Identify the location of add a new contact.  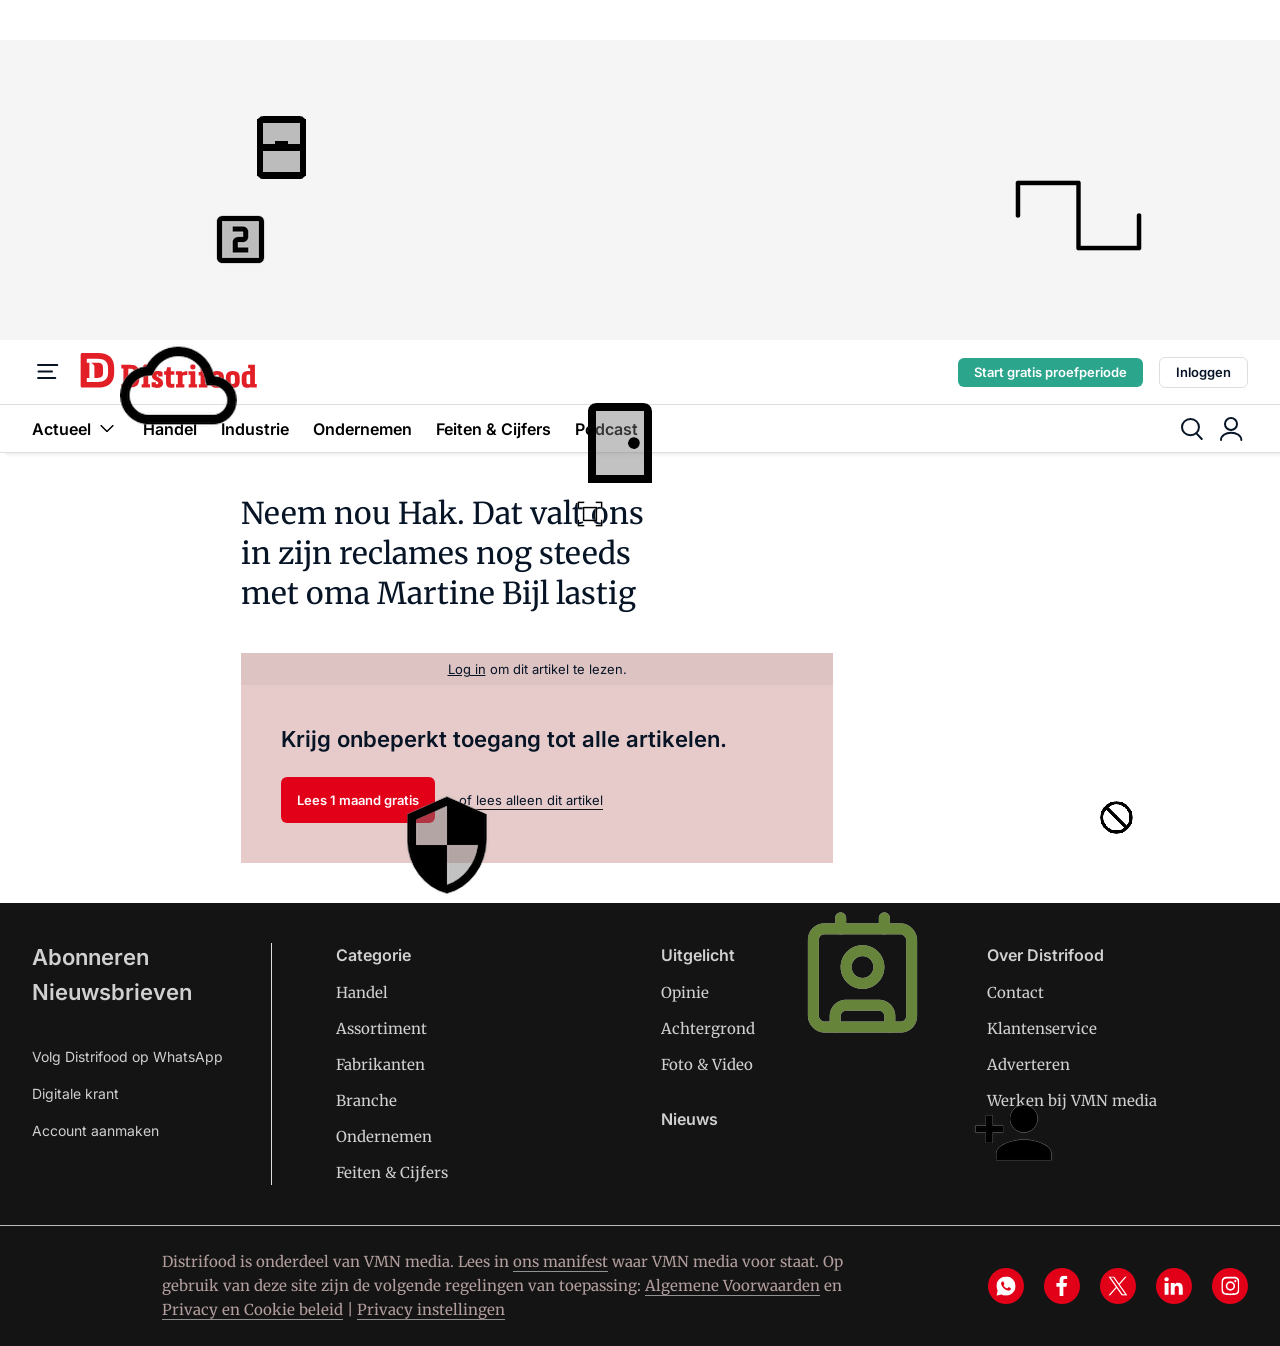
(1013, 1132).